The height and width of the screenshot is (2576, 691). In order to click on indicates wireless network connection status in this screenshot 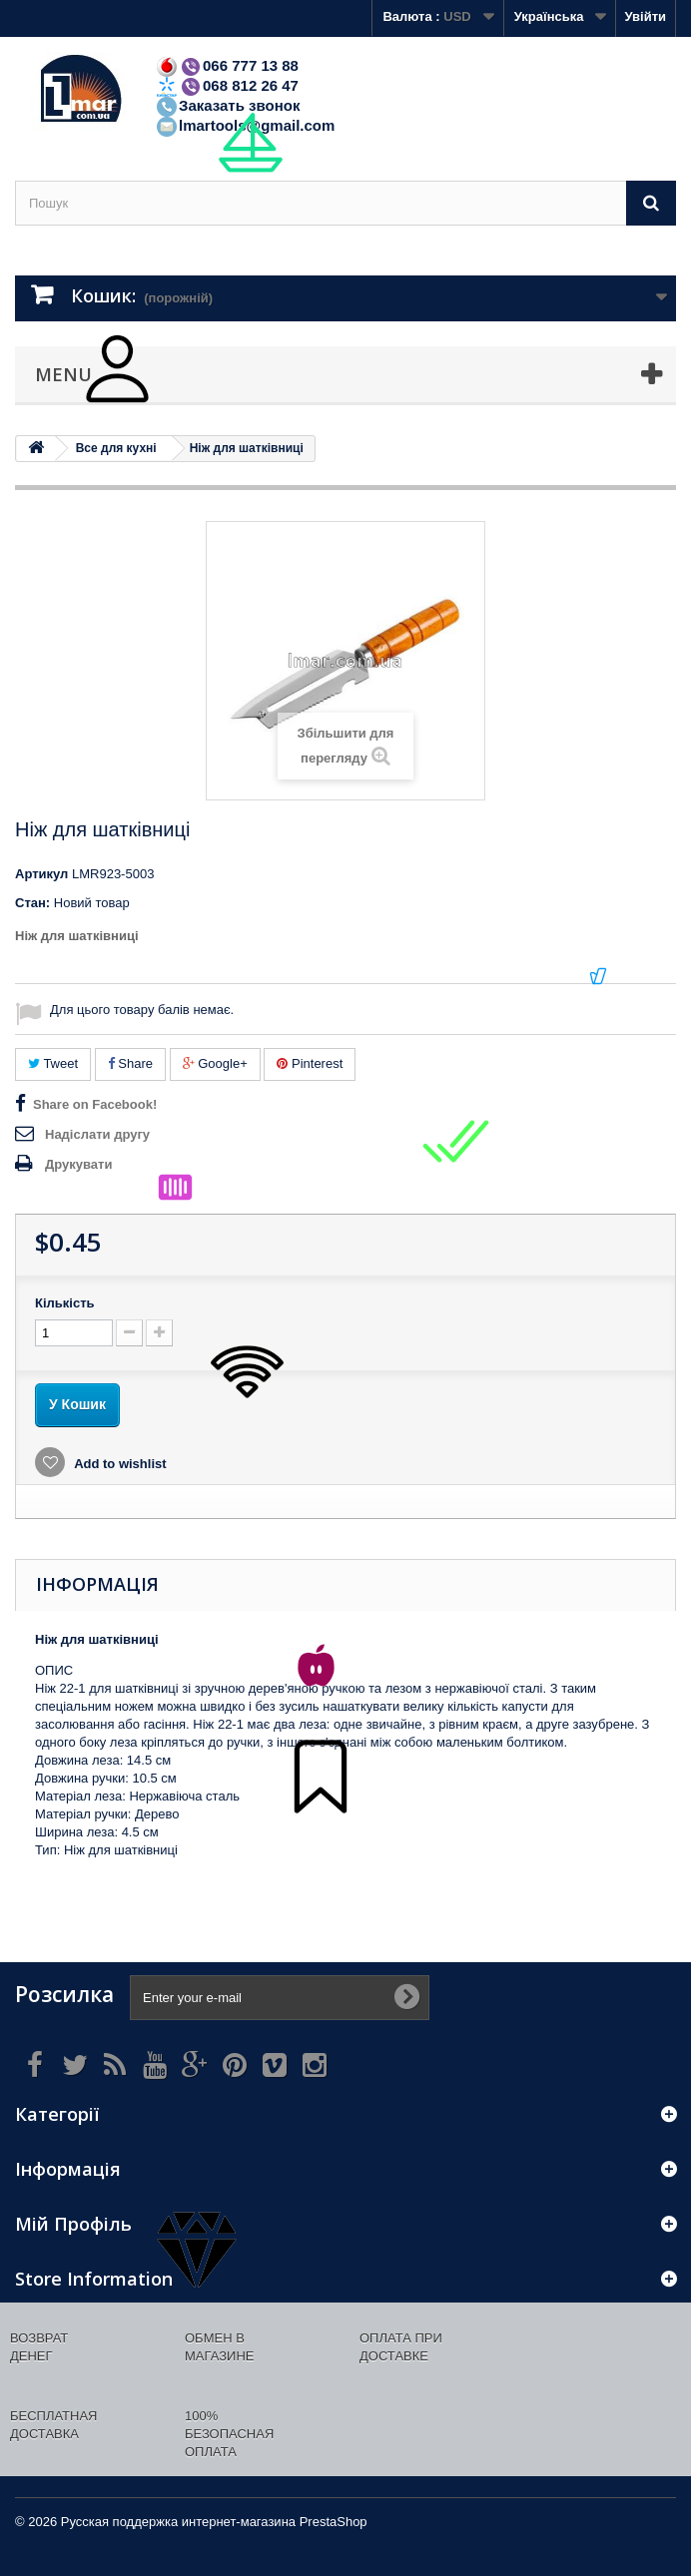, I will do `click(247, 1371)`.